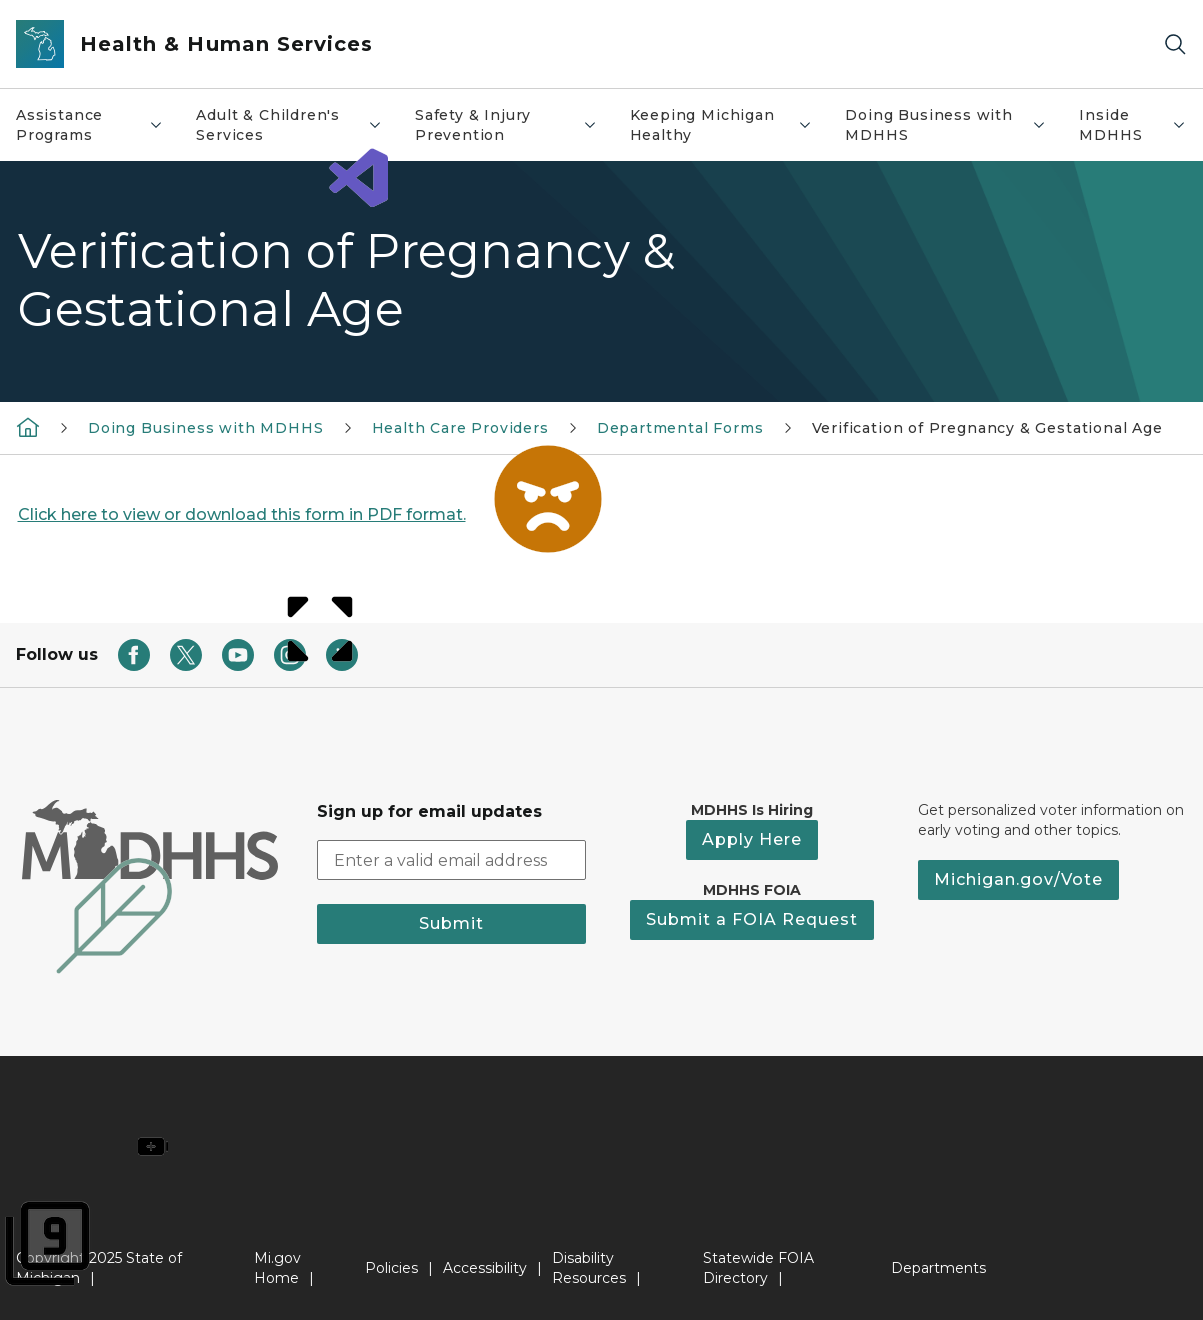  Describe the element at coordinates (320, 629) in the screenshot. I see `expand to fullscreen mode` at that location.